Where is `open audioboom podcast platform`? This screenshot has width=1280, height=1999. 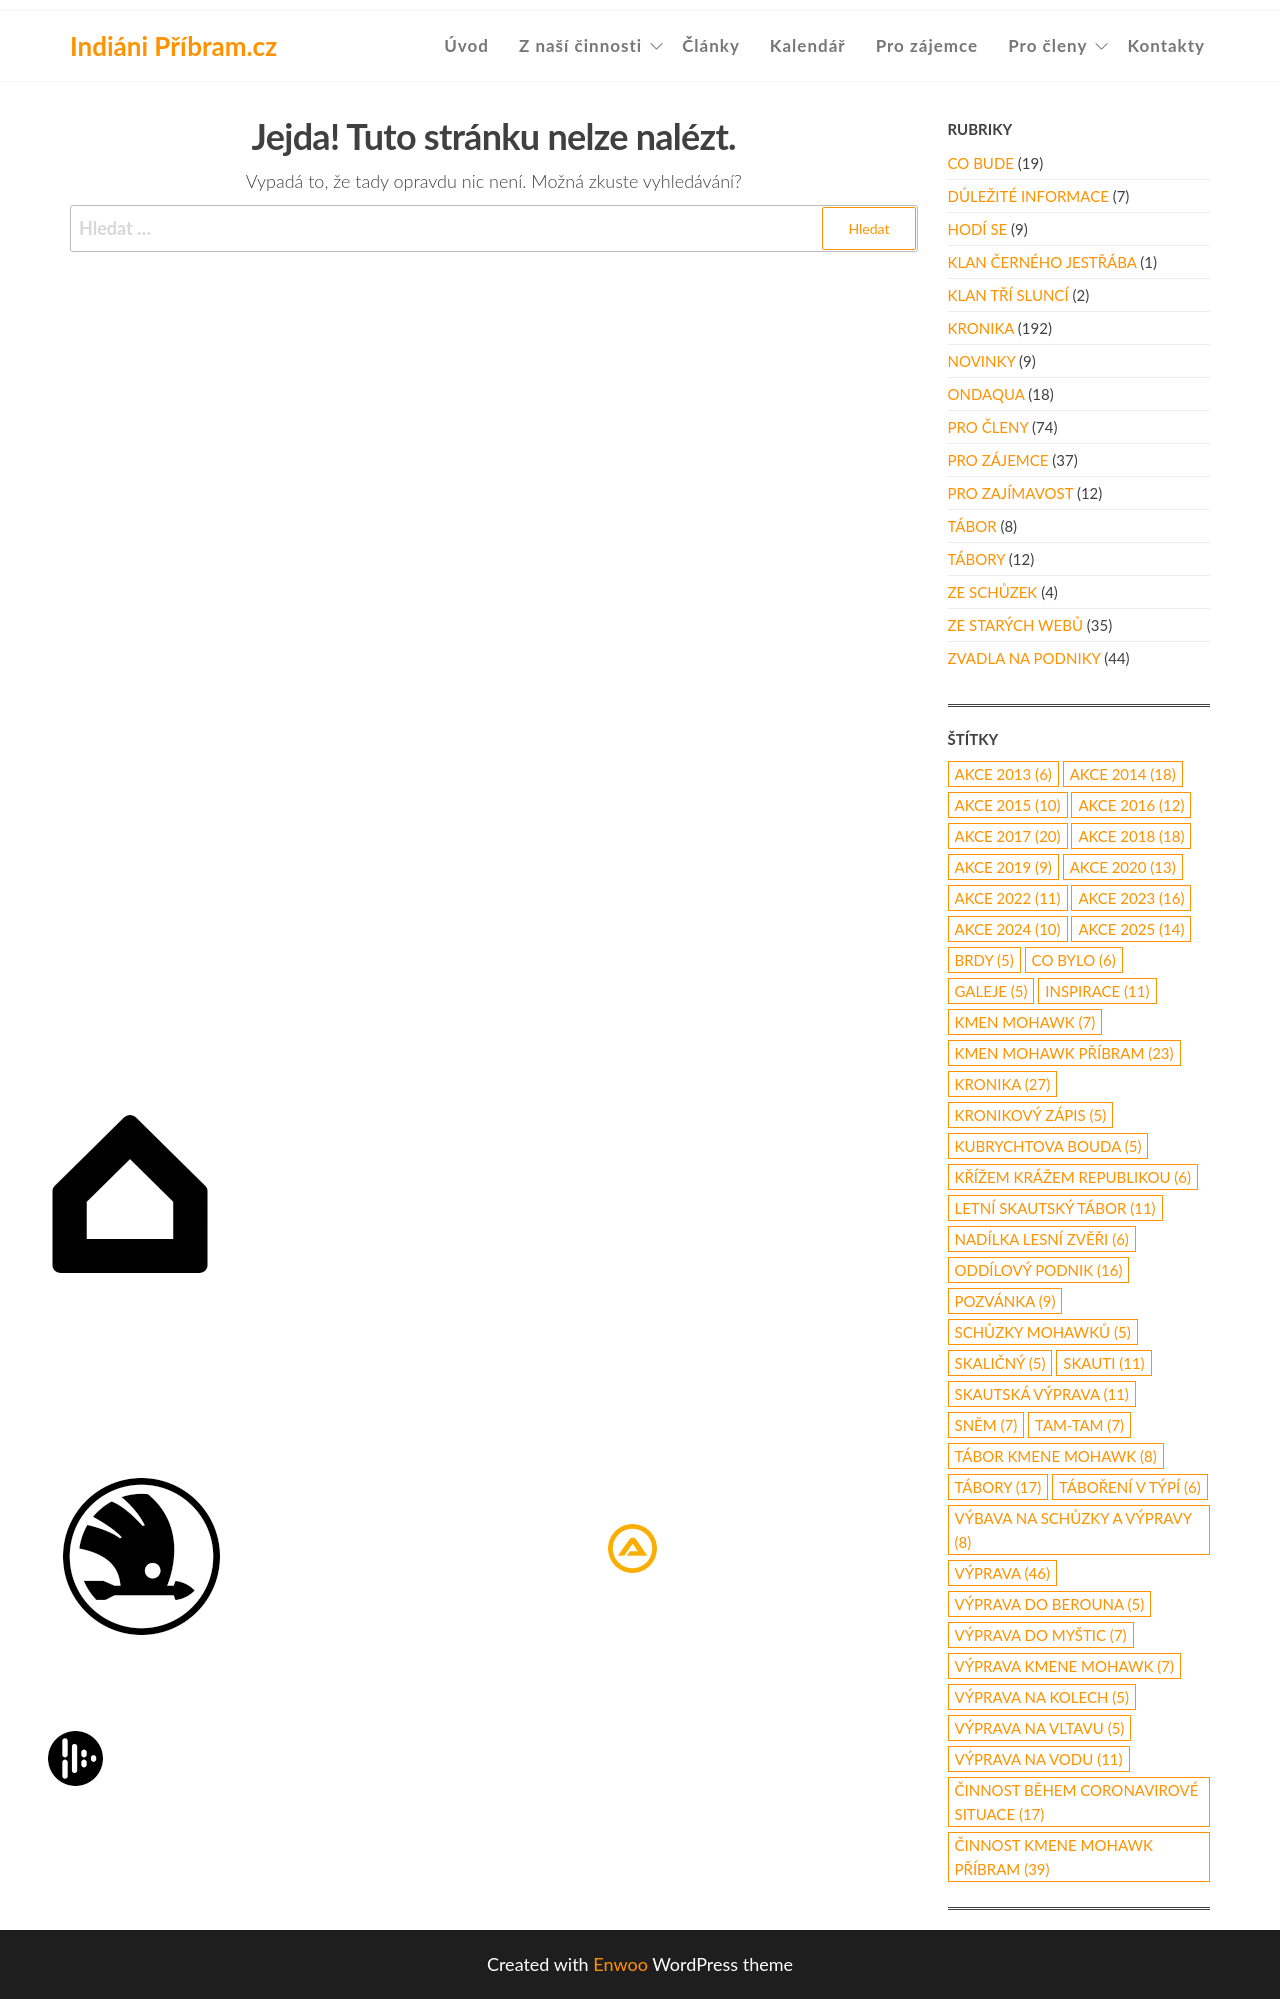
open audioboom podcast platform is located at coordinates (75, 1758).